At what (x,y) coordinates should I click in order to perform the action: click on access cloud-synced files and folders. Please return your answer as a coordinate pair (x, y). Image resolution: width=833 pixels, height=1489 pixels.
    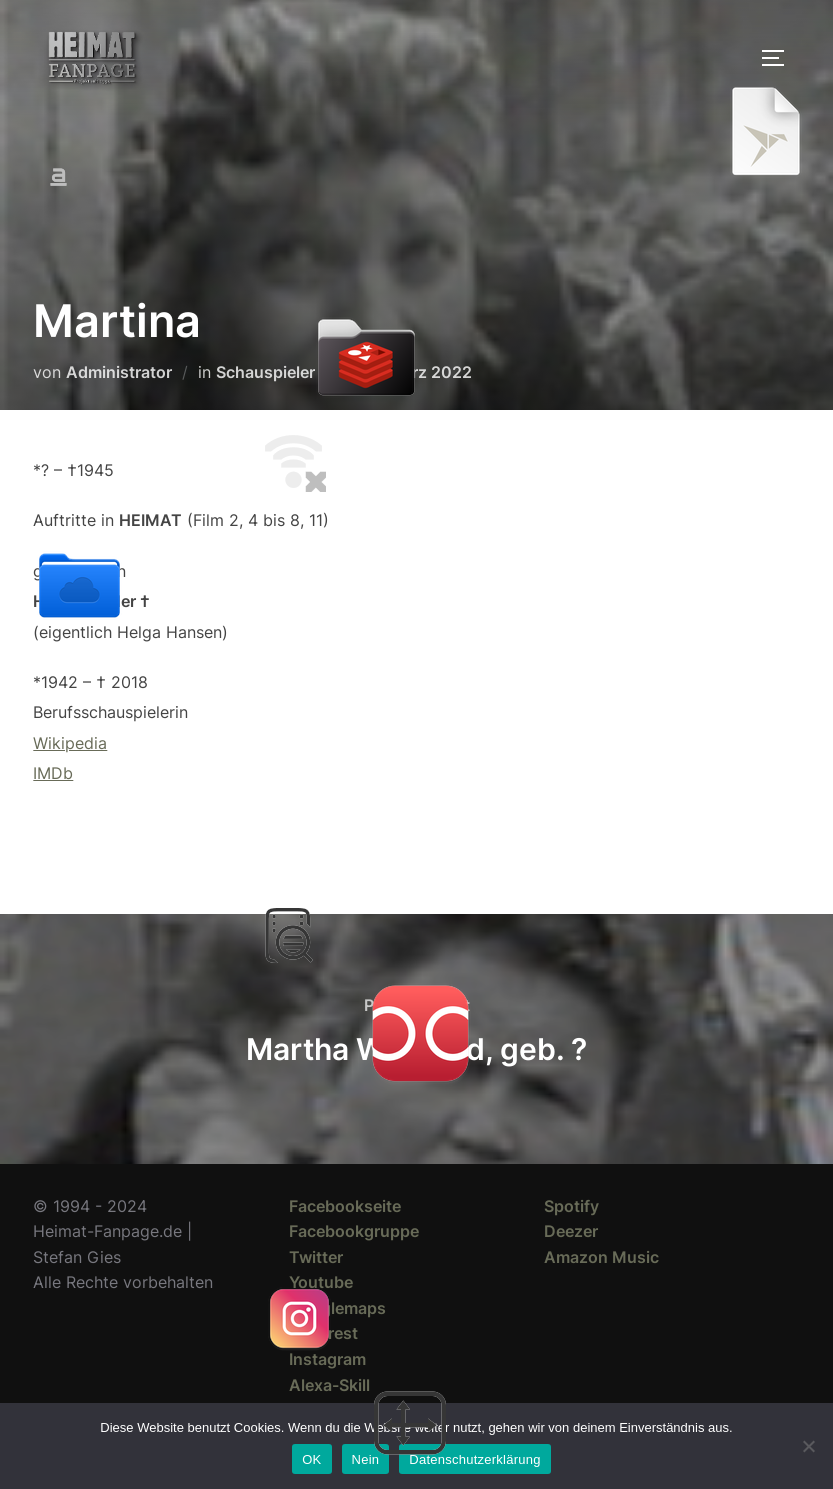
    Looking at the image, I should click on (79, 585).